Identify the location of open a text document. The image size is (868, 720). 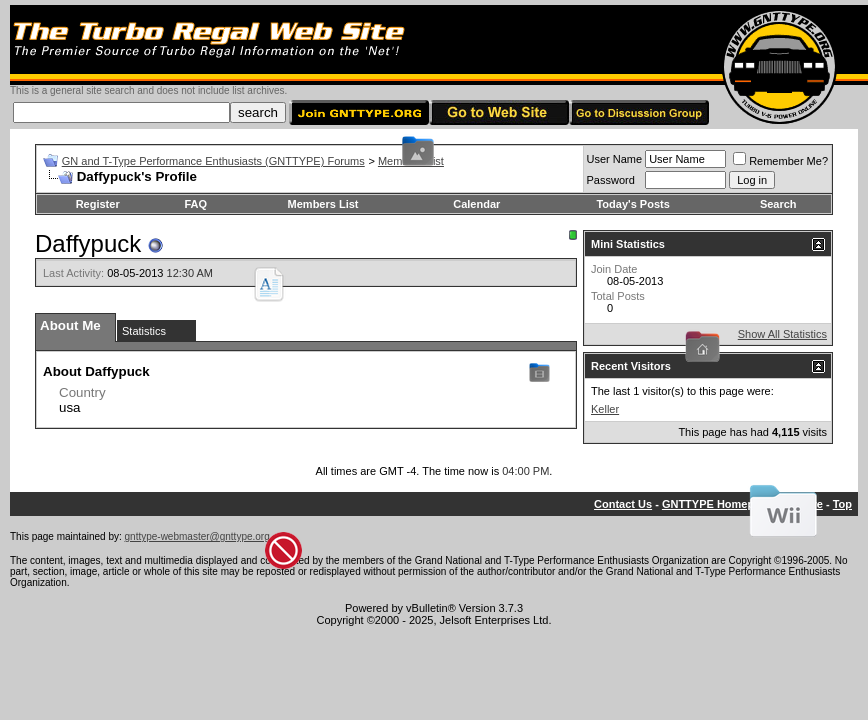
(269, 284).